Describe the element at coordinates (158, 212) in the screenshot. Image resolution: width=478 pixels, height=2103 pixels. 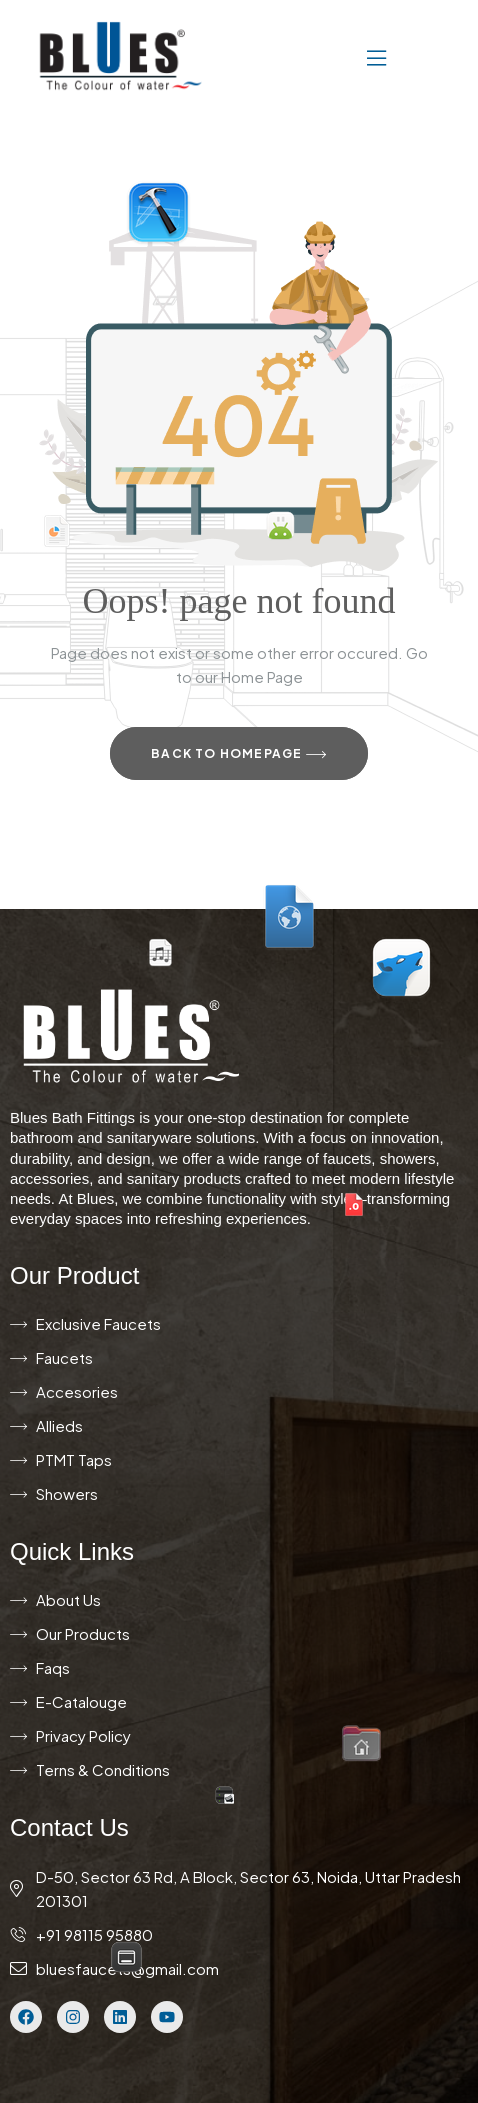
I see `open jockey media player app` at that location.